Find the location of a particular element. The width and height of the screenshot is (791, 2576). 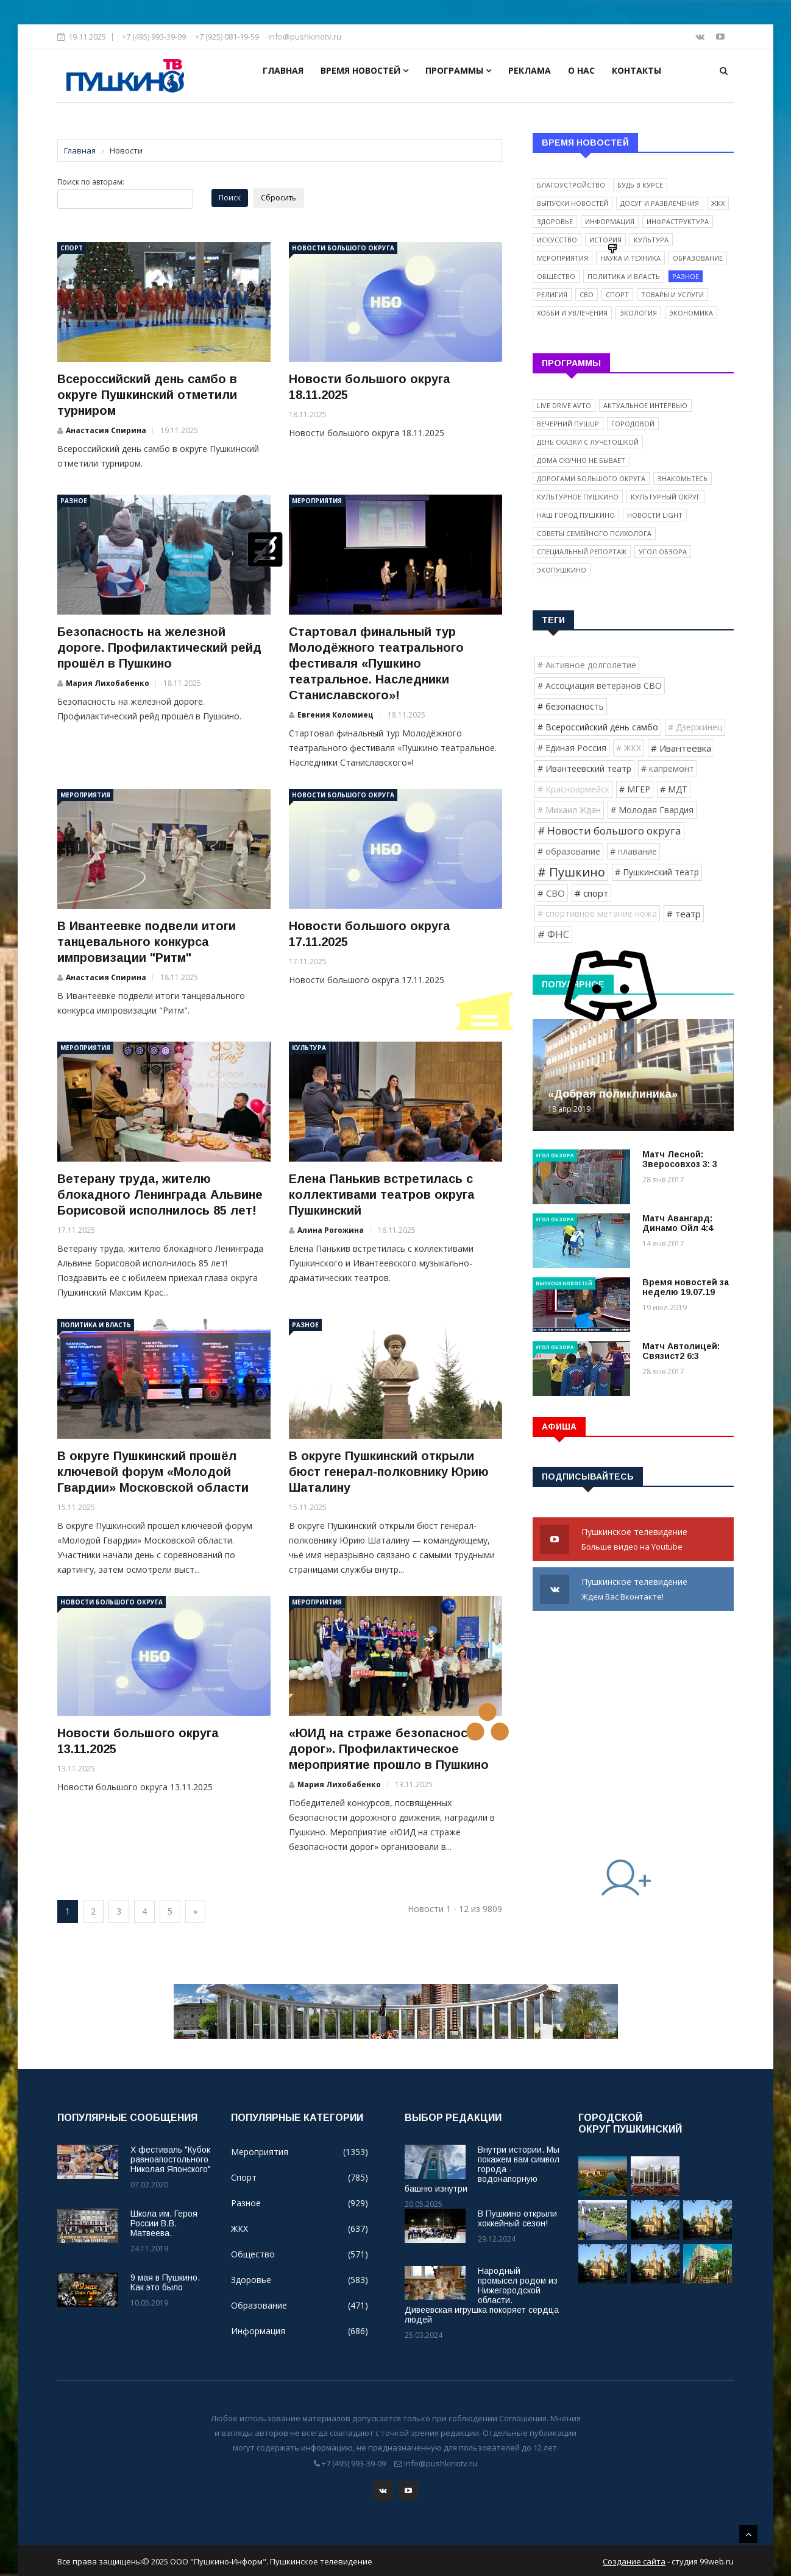

open Discord is located at coordinates (611, 984).